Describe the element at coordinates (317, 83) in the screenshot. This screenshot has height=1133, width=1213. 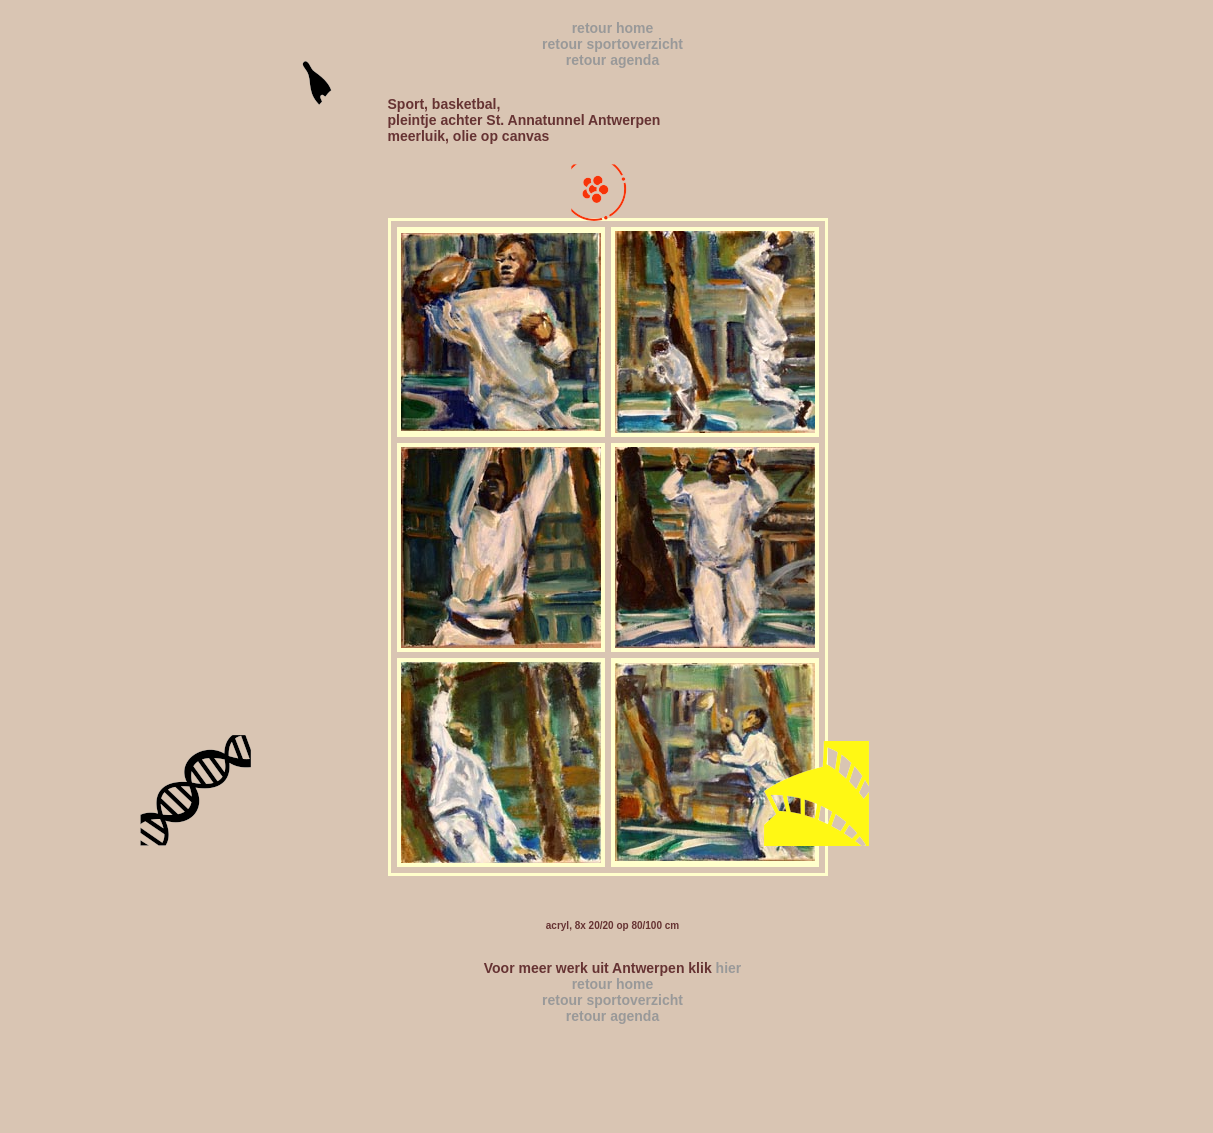
I see `select the white crown of upper egypt` at that location.